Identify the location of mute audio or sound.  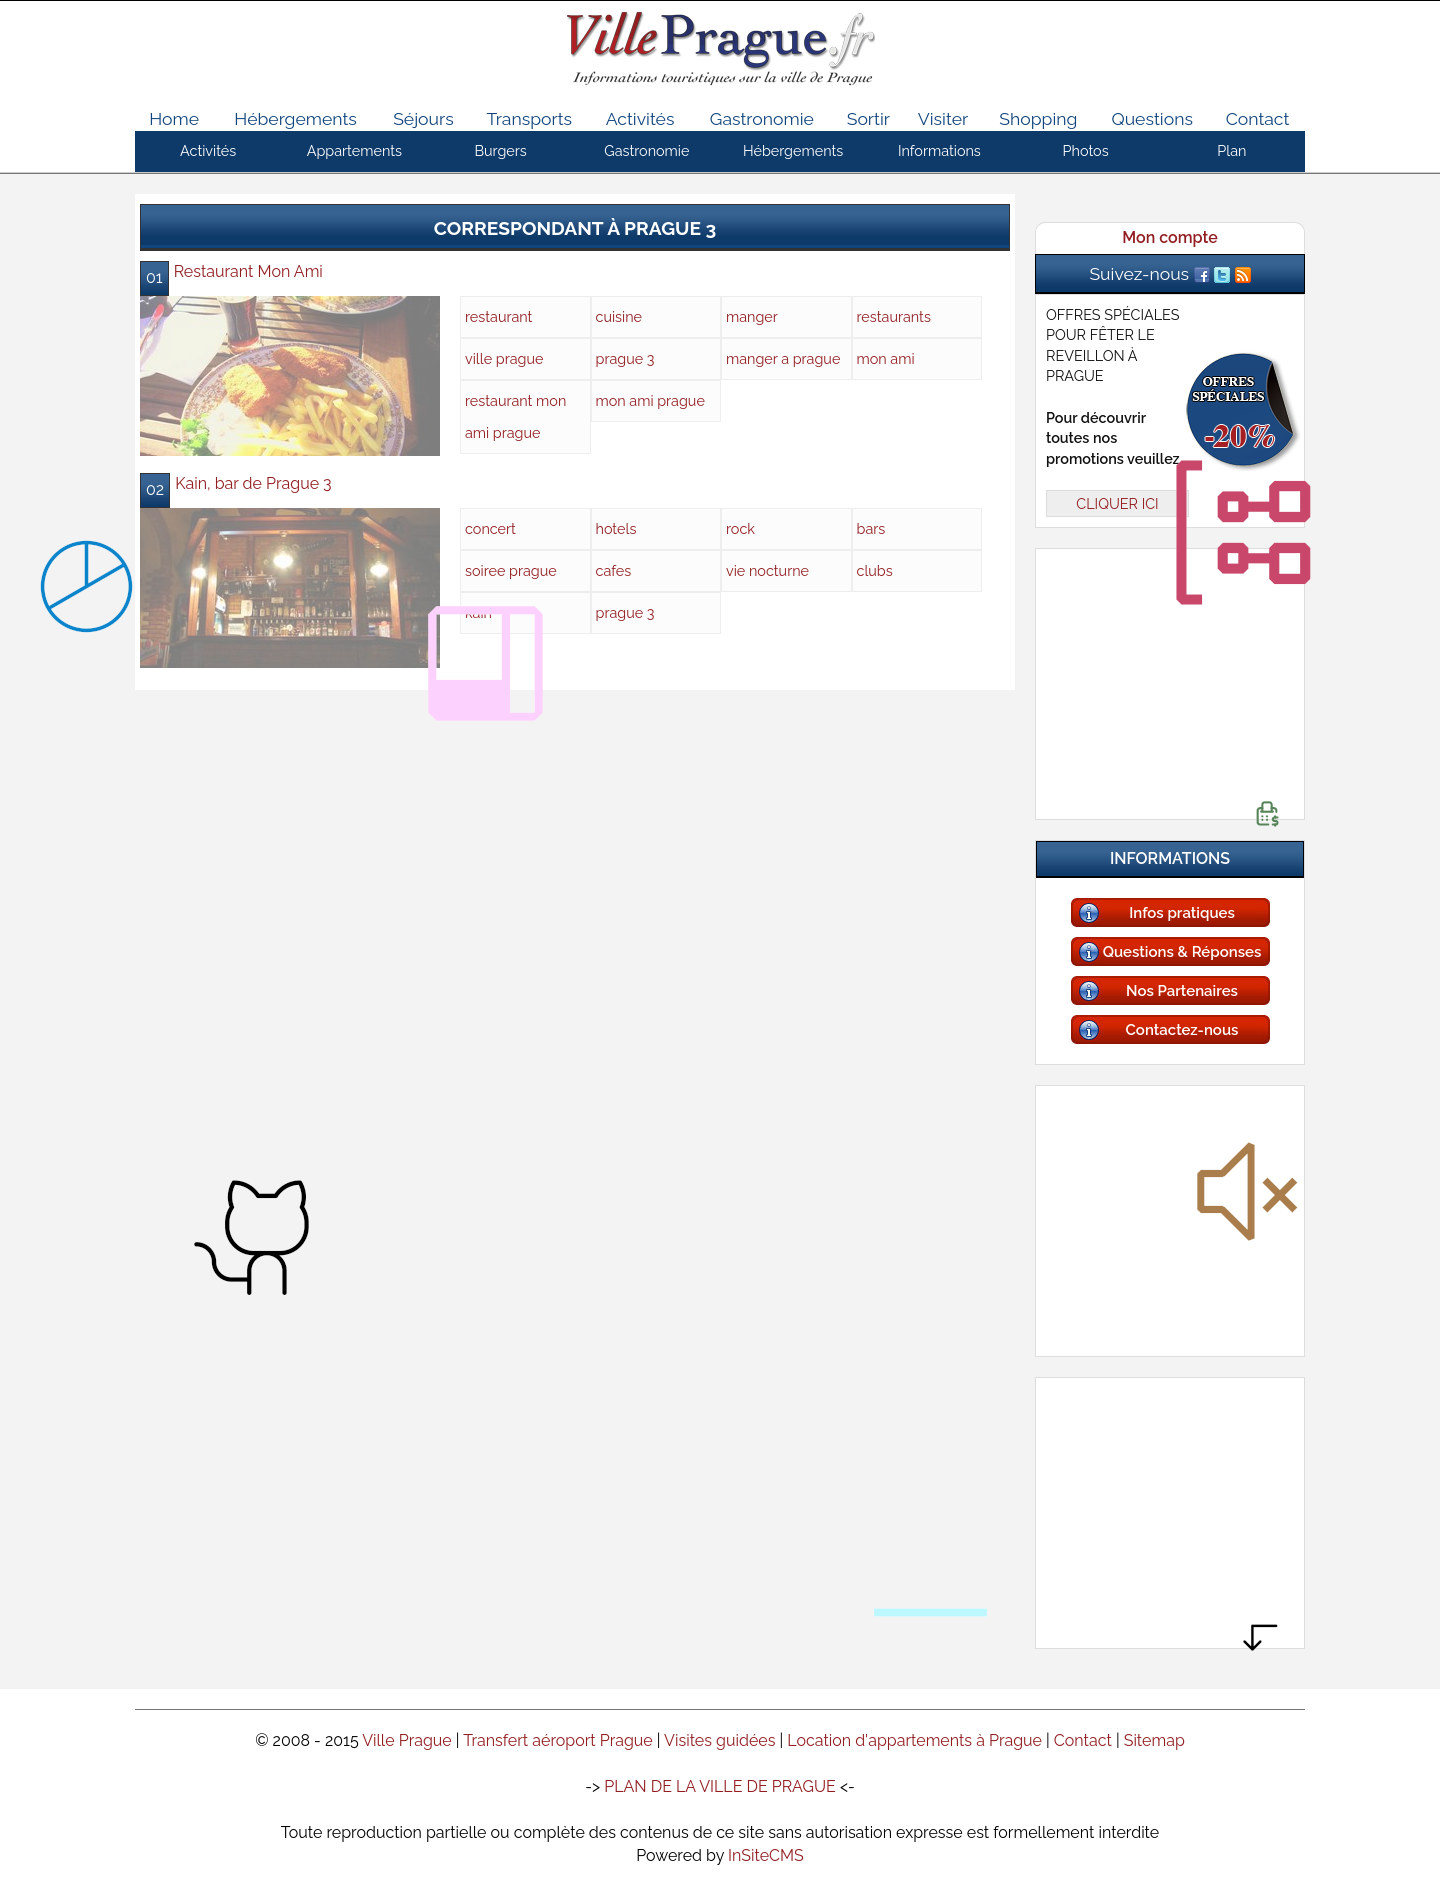
(1247, 1191).